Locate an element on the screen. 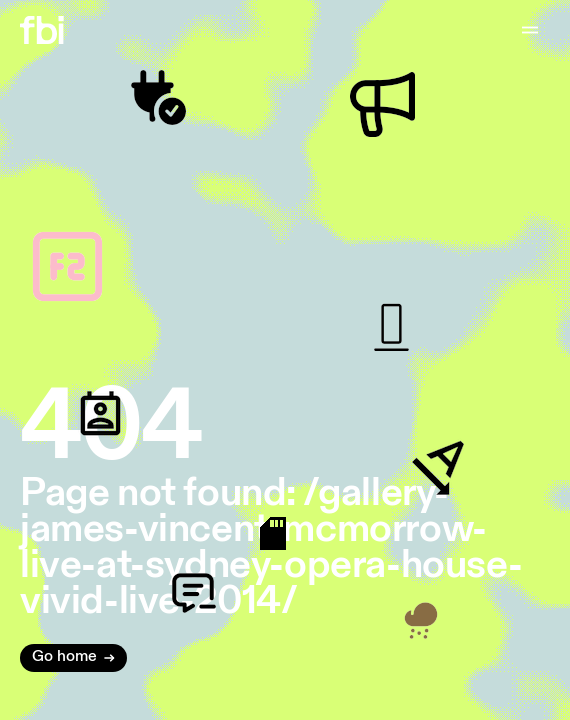 The image size is (570, 720). indicates snowy weather conditions is located at coordinates (421, 620).